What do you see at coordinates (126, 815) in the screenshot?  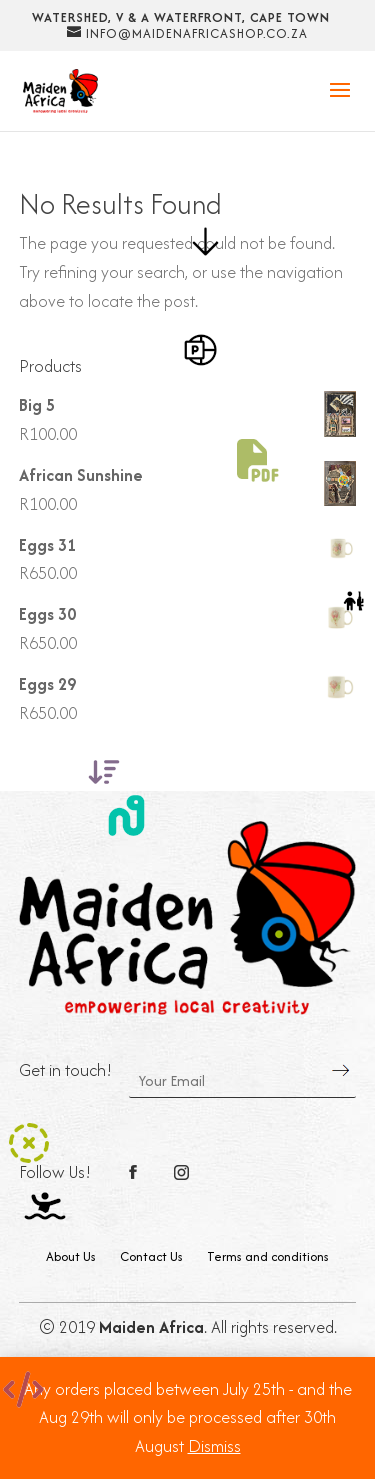 I see `indicates malware or security threat detected` at bounding box center [126, 815].